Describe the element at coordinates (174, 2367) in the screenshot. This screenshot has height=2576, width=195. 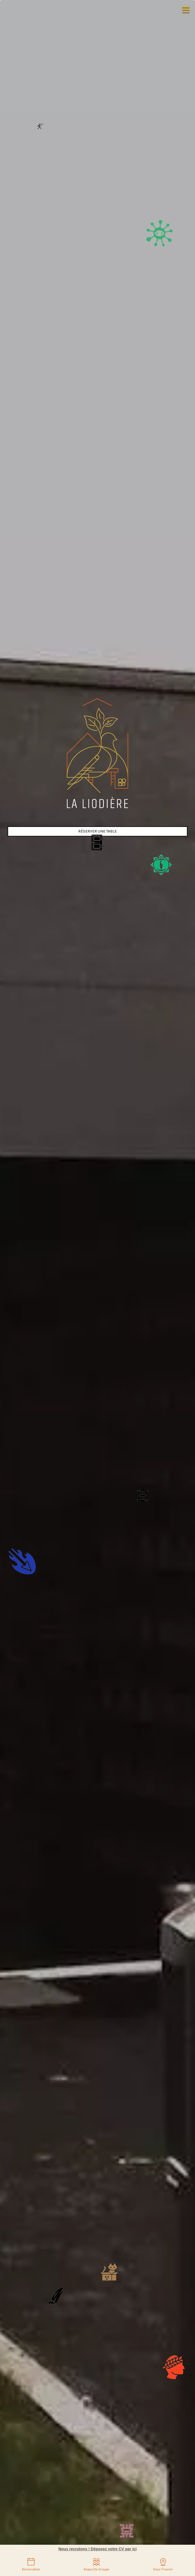
I see `represents a roman empire or ancient history themed game` at that location.